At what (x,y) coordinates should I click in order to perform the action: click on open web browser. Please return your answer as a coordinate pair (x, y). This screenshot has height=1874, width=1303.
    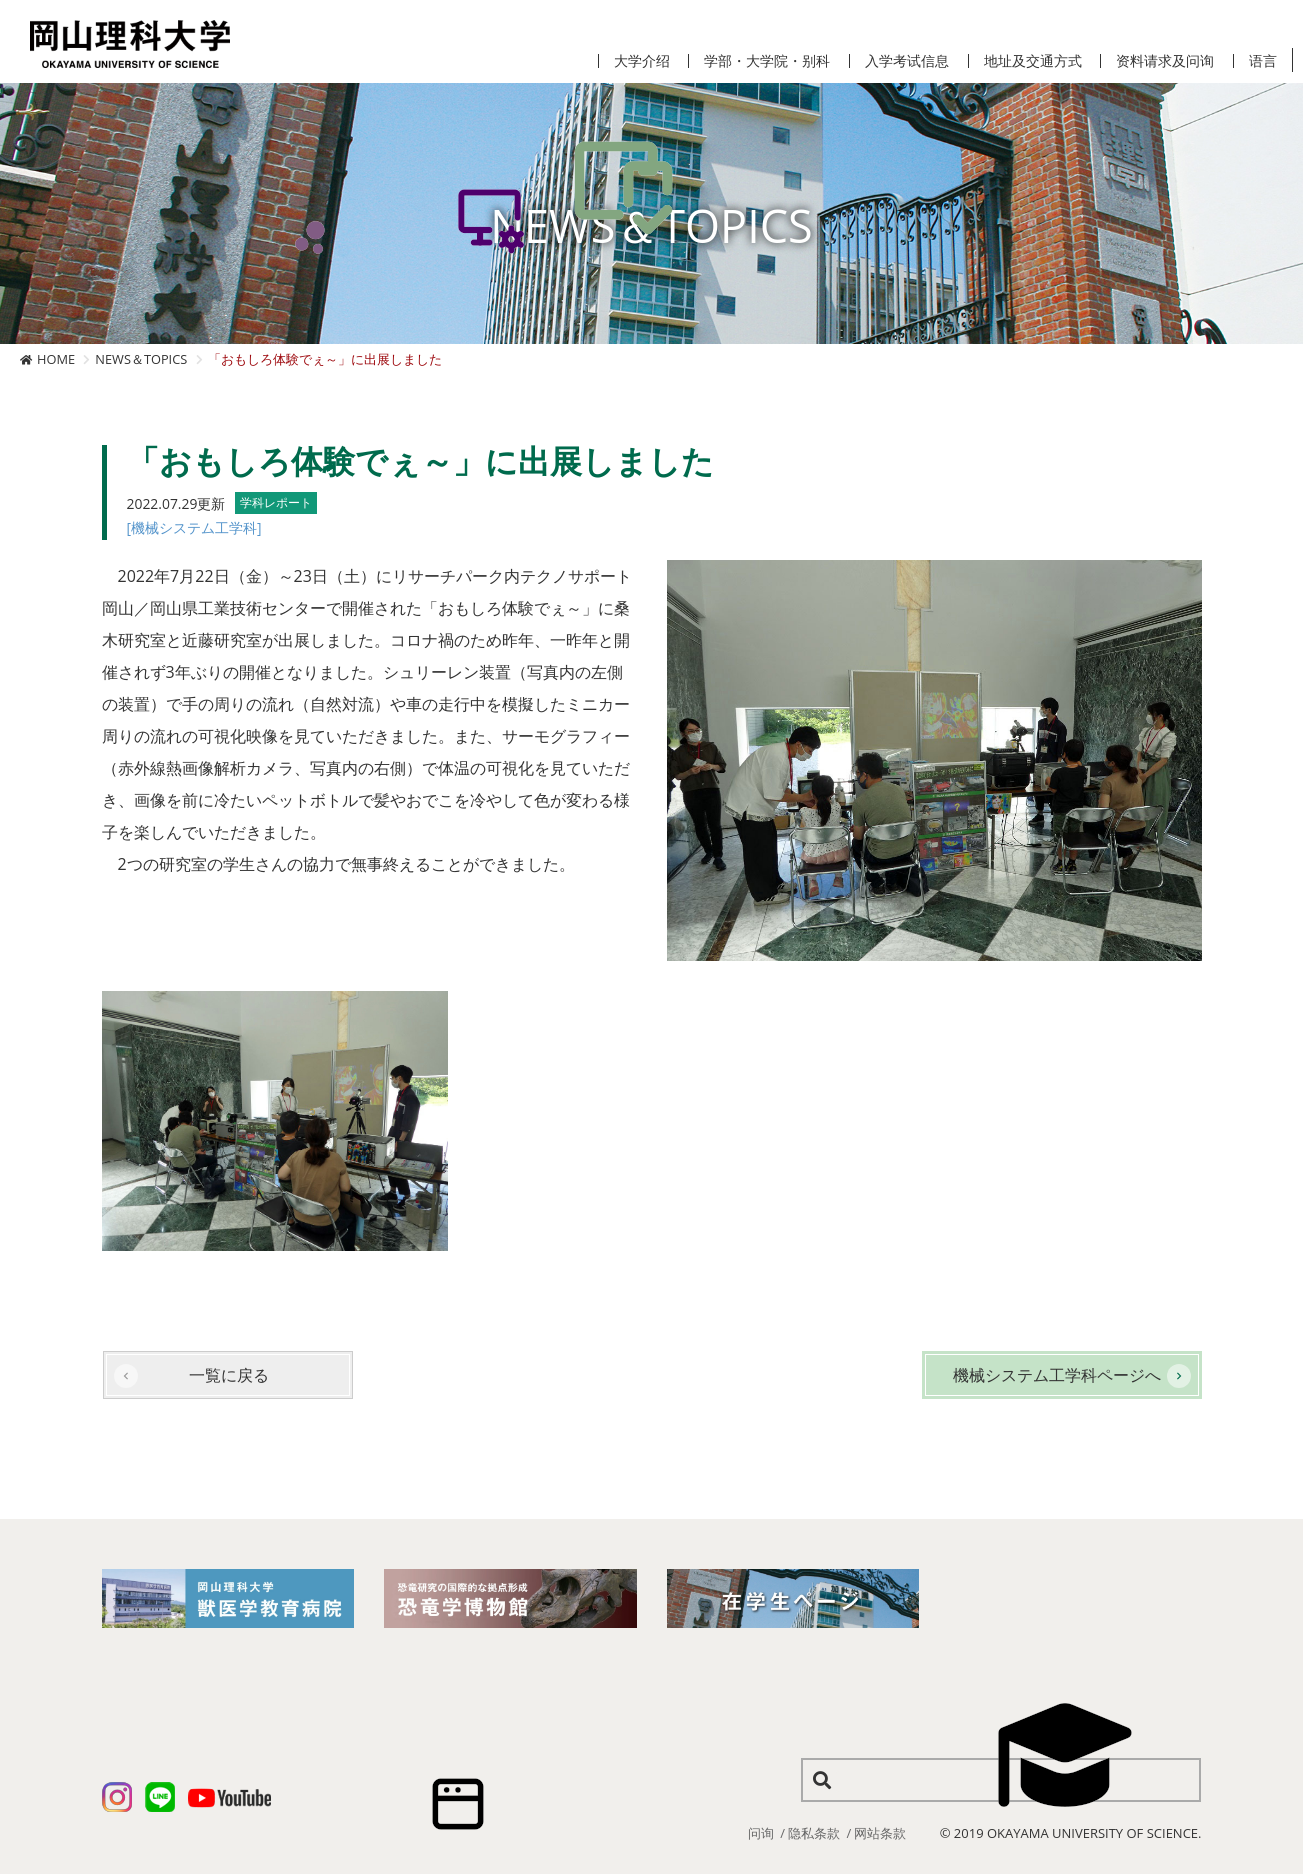
    Looking at the image, I should click on (458, 1804).